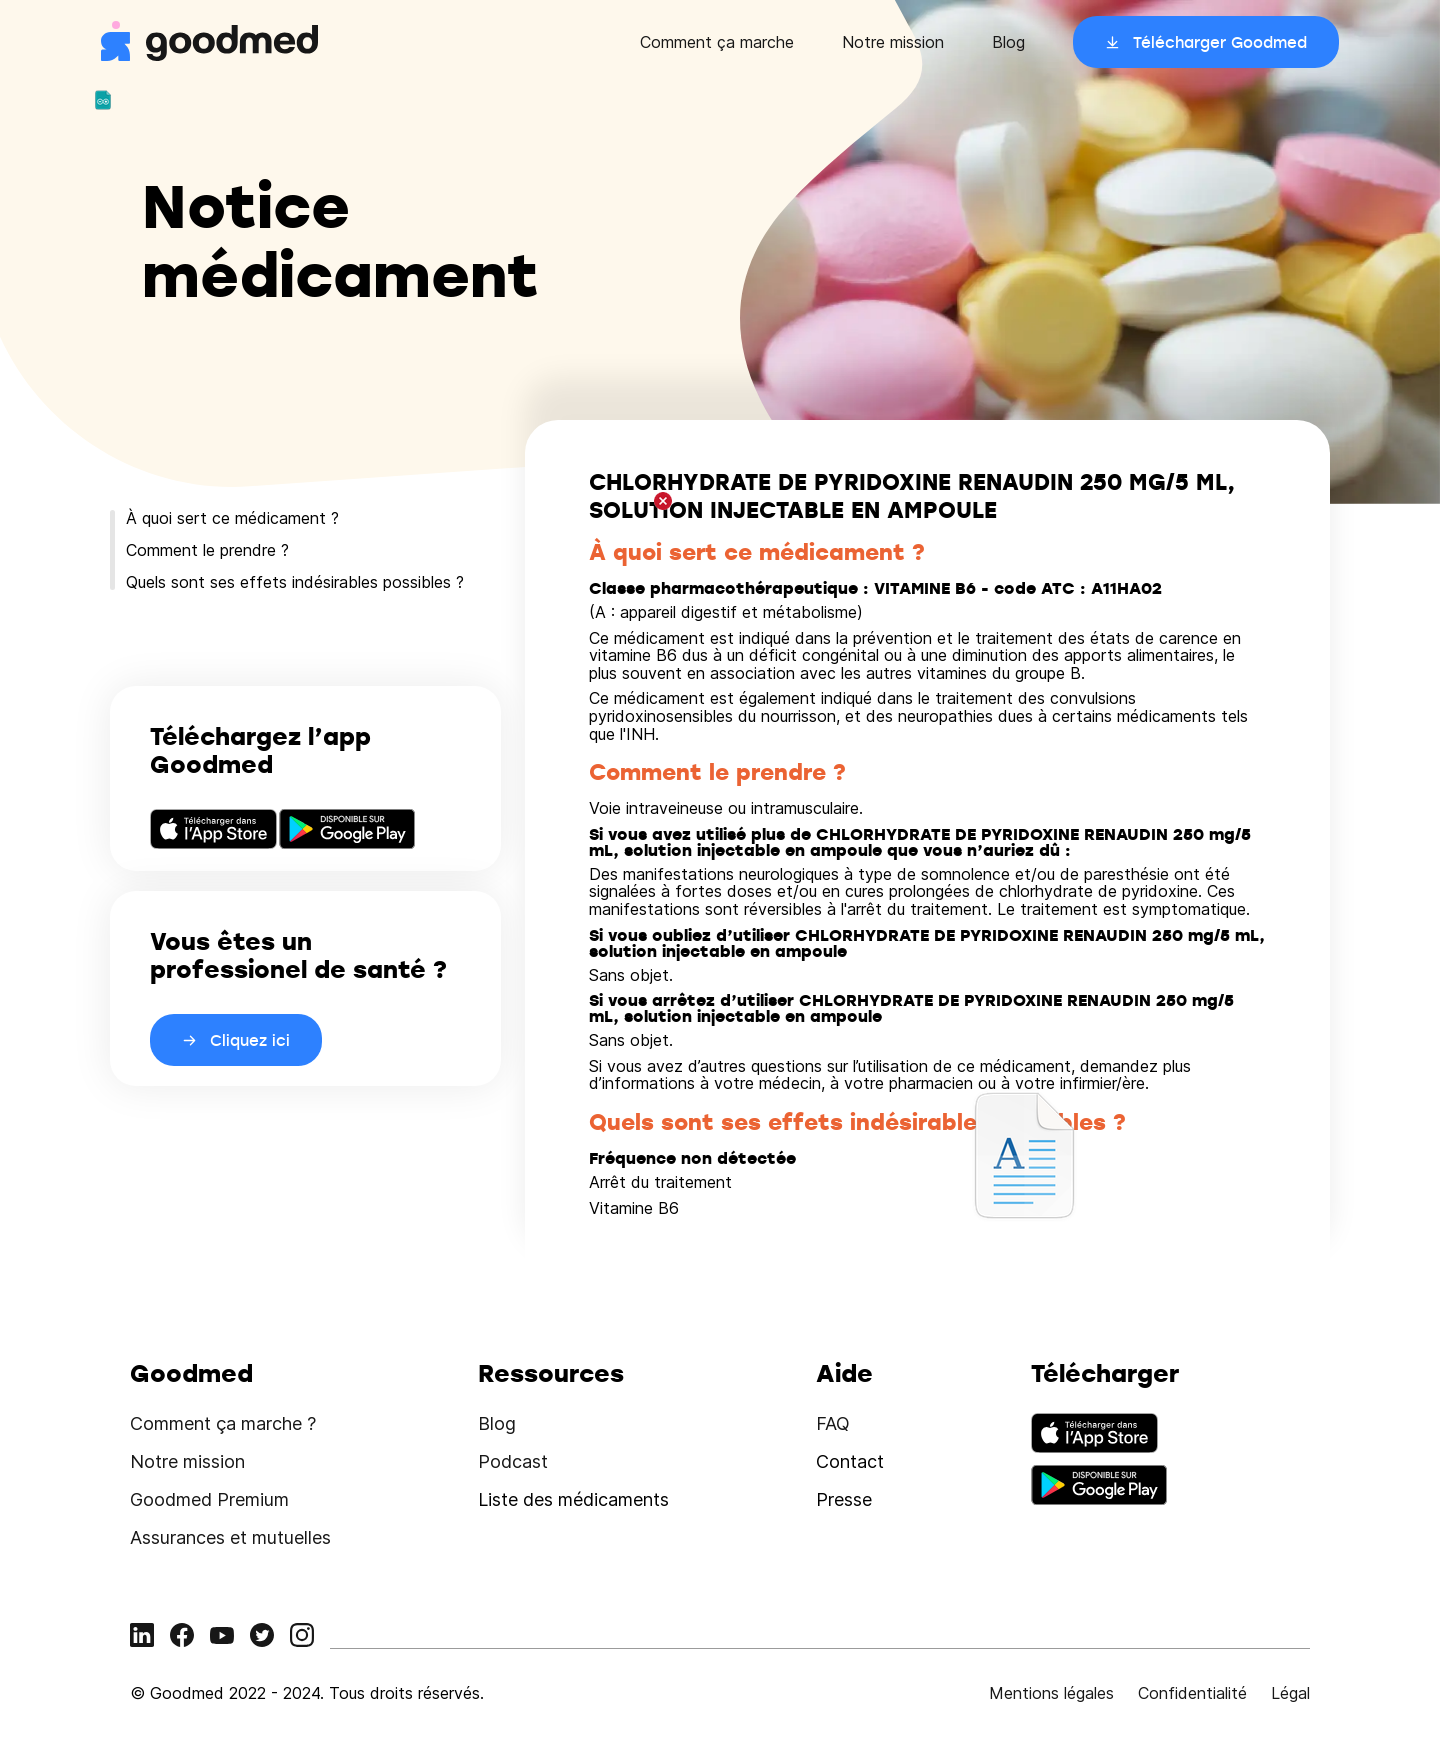 Image resolution: width=1440 pixels, height=1745 pixels. Describe the element at coordinates (663, 501) in the screenshot. I see `stop or cancel the current action` at that location.